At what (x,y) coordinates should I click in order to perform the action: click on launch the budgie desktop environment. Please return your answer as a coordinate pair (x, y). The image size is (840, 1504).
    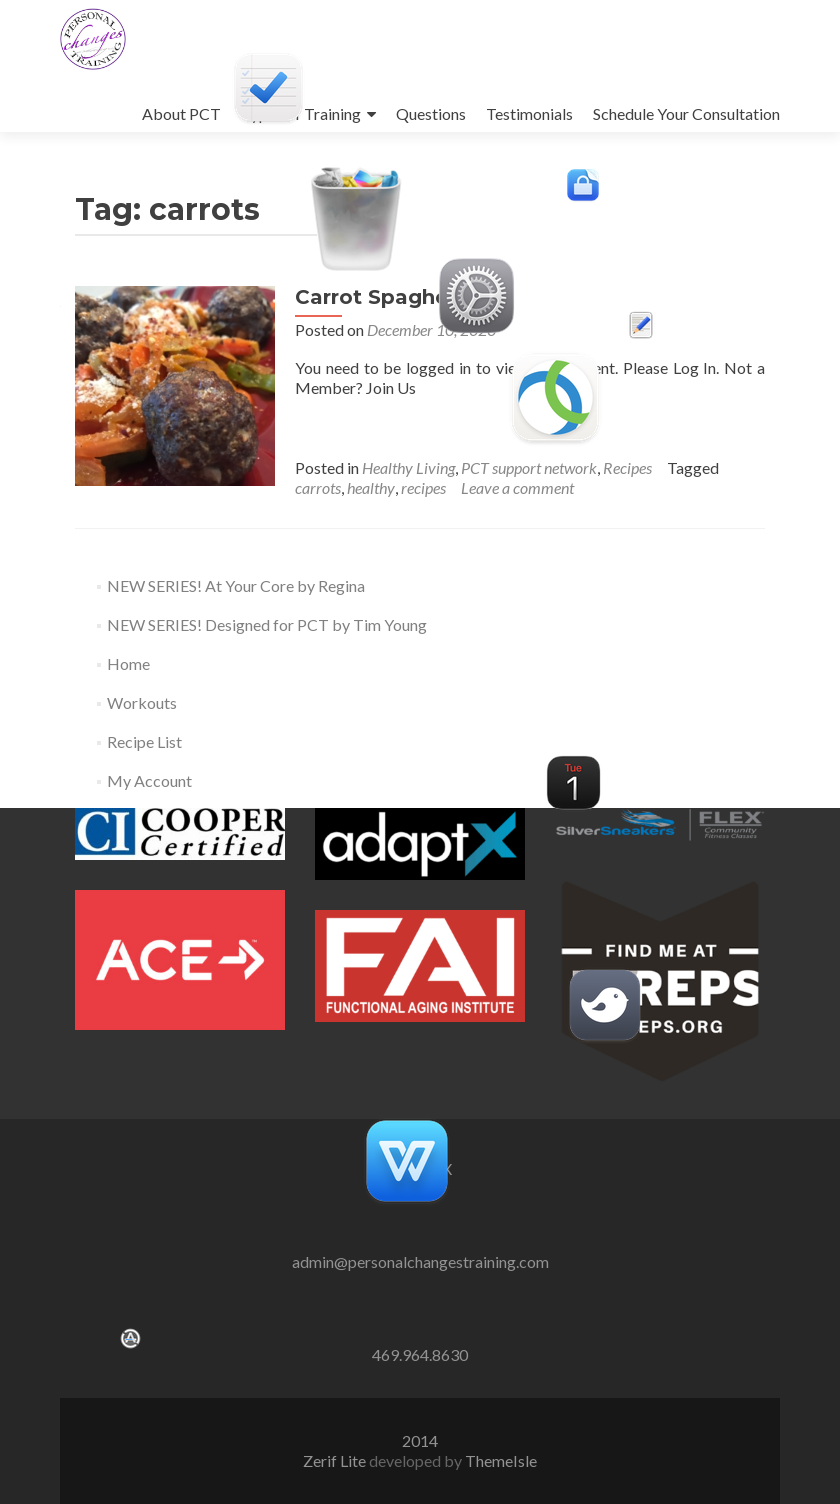
    Looking at the image, I should click on (605, 1005).